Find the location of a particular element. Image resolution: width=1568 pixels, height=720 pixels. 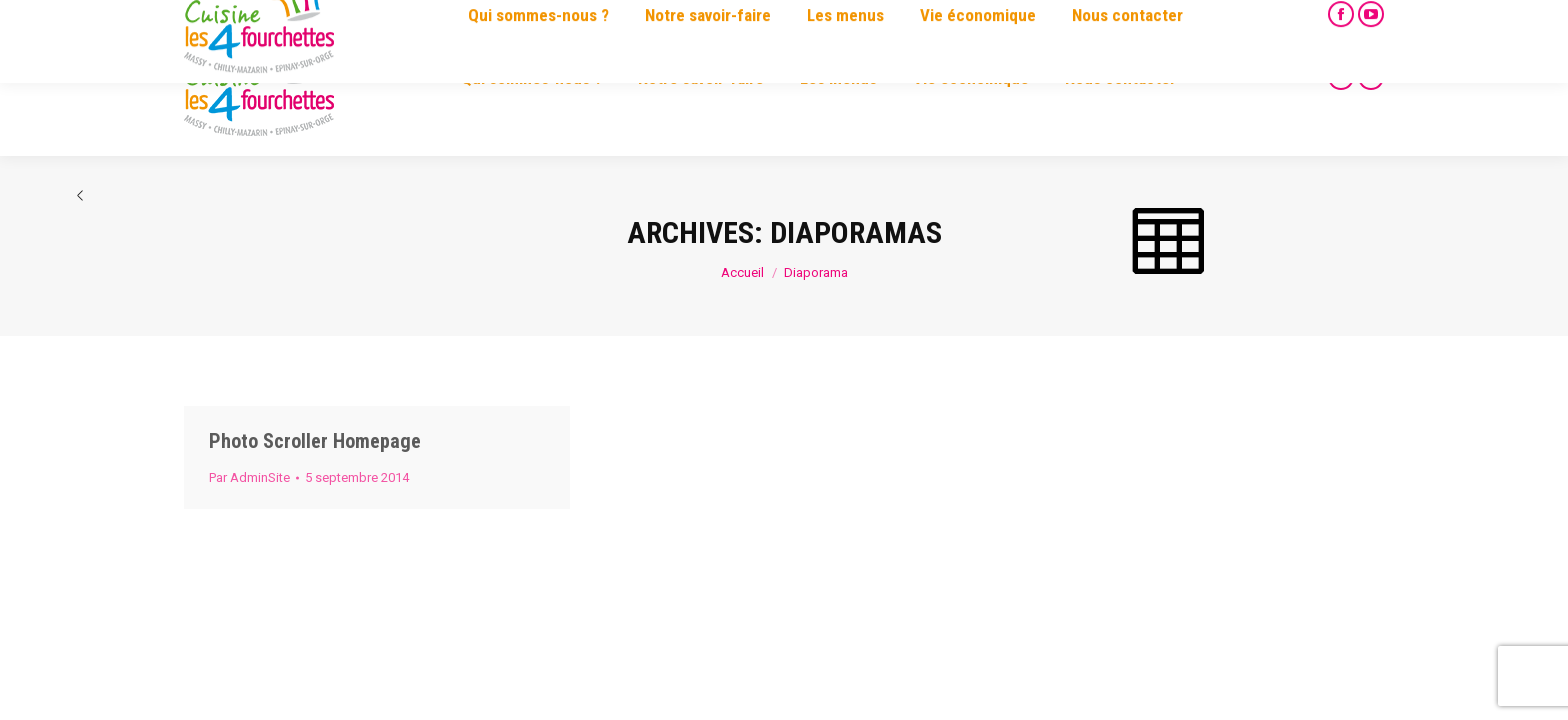

insert or view a data table is located at coordinates (1171, 241).